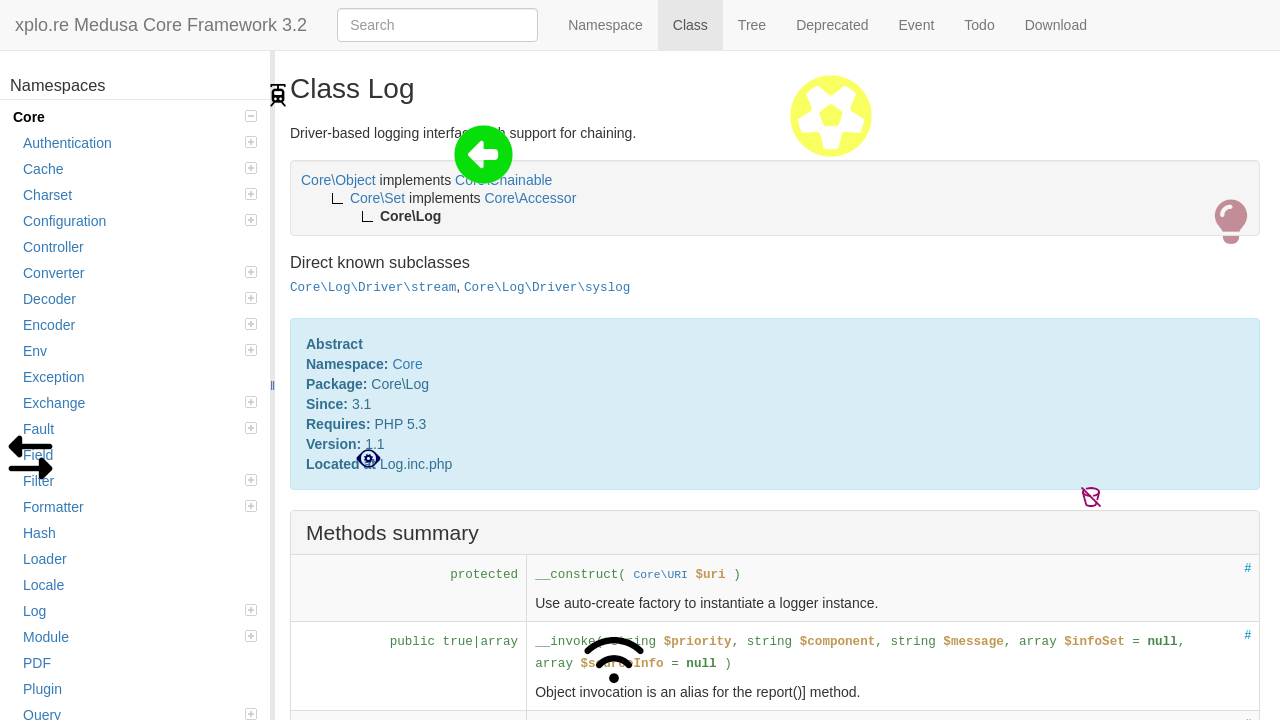 The height and width of the screenshot is (720, 1280). Describe the element at coordinates (1231, 221) in the screenshot. I see `access tips or helpful suggestions` at that location.